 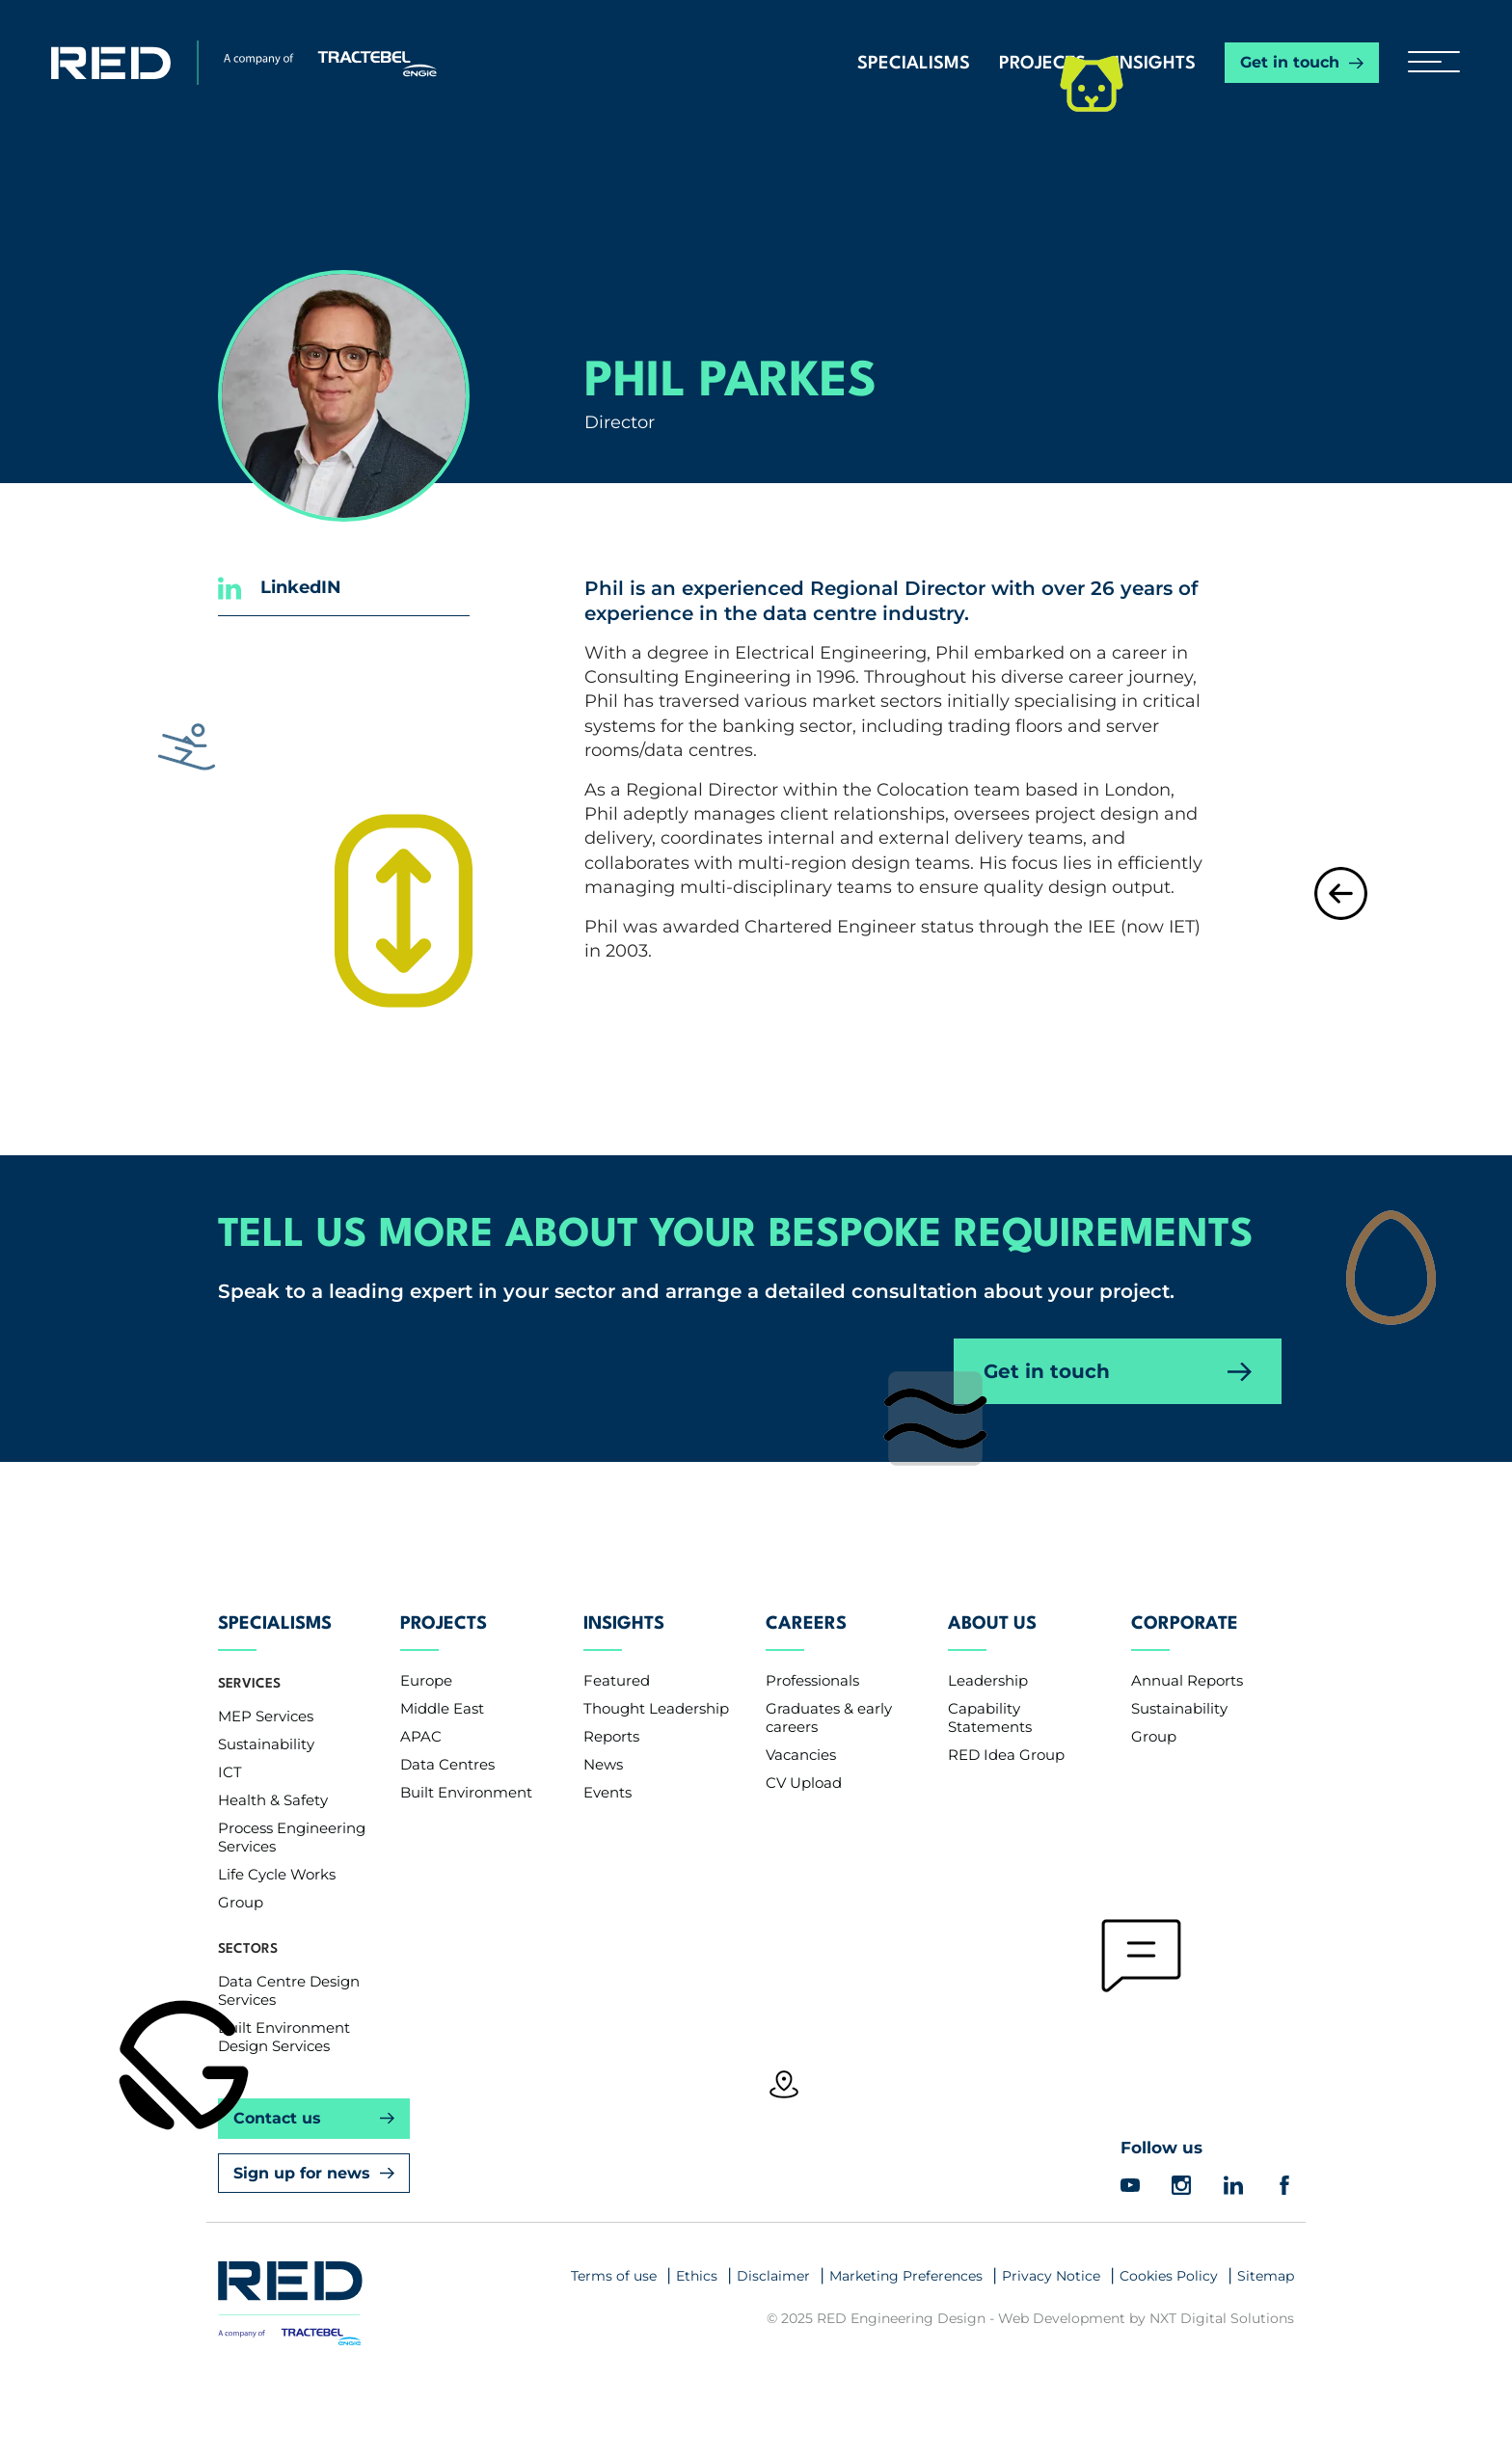 What do you see at coordinates (1141, 1949) in the screenshot?
I see `open chat or messaging` at bounding box center [1141, 1949].